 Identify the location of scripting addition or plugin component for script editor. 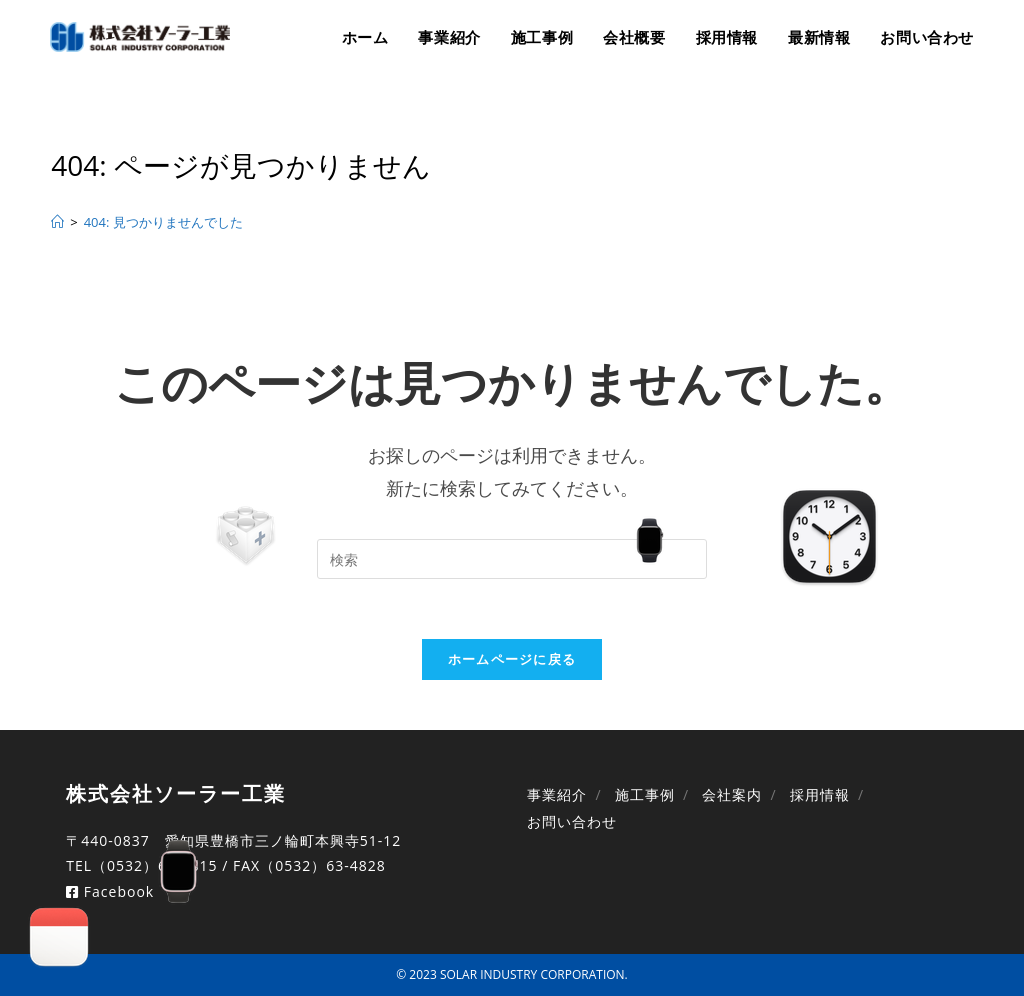
(246, 535).